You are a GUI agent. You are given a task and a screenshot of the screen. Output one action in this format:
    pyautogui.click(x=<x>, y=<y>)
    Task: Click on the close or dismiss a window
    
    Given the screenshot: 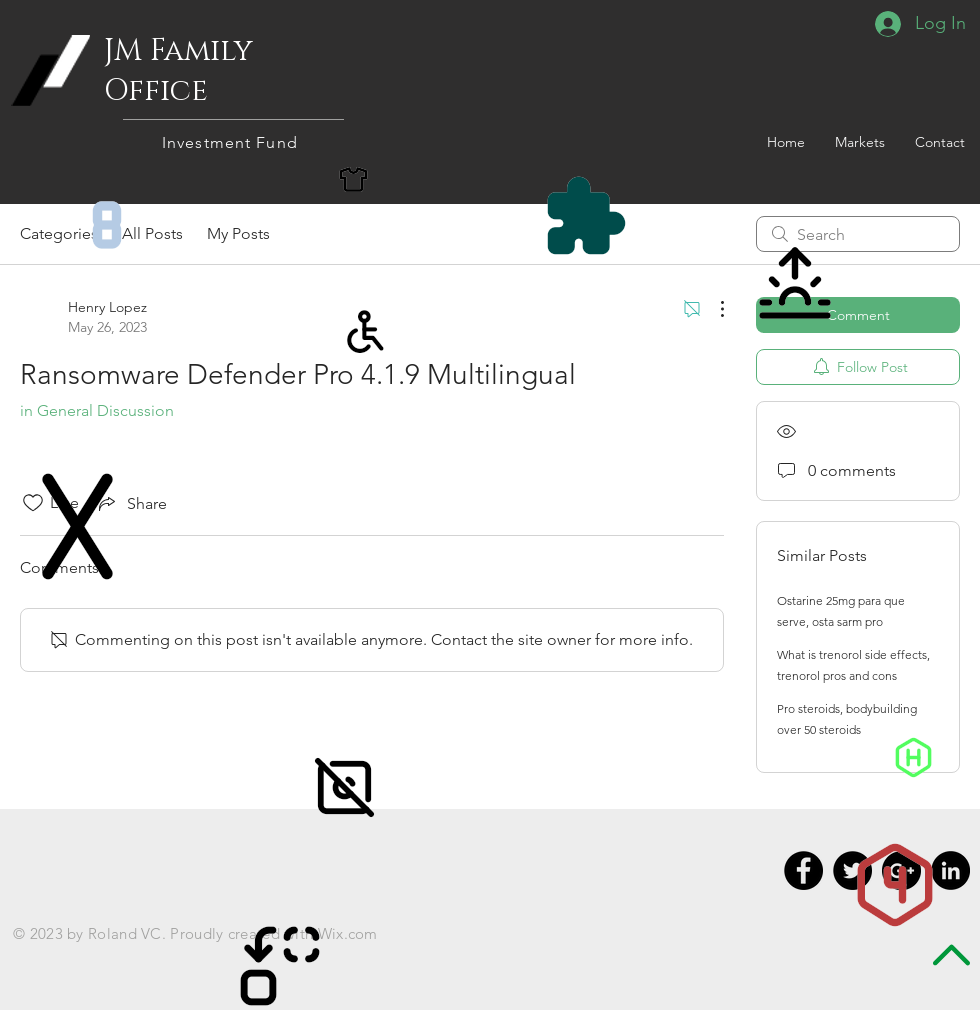 What is the action you would take?
    pyautogui.click(x=77, y=526)
    